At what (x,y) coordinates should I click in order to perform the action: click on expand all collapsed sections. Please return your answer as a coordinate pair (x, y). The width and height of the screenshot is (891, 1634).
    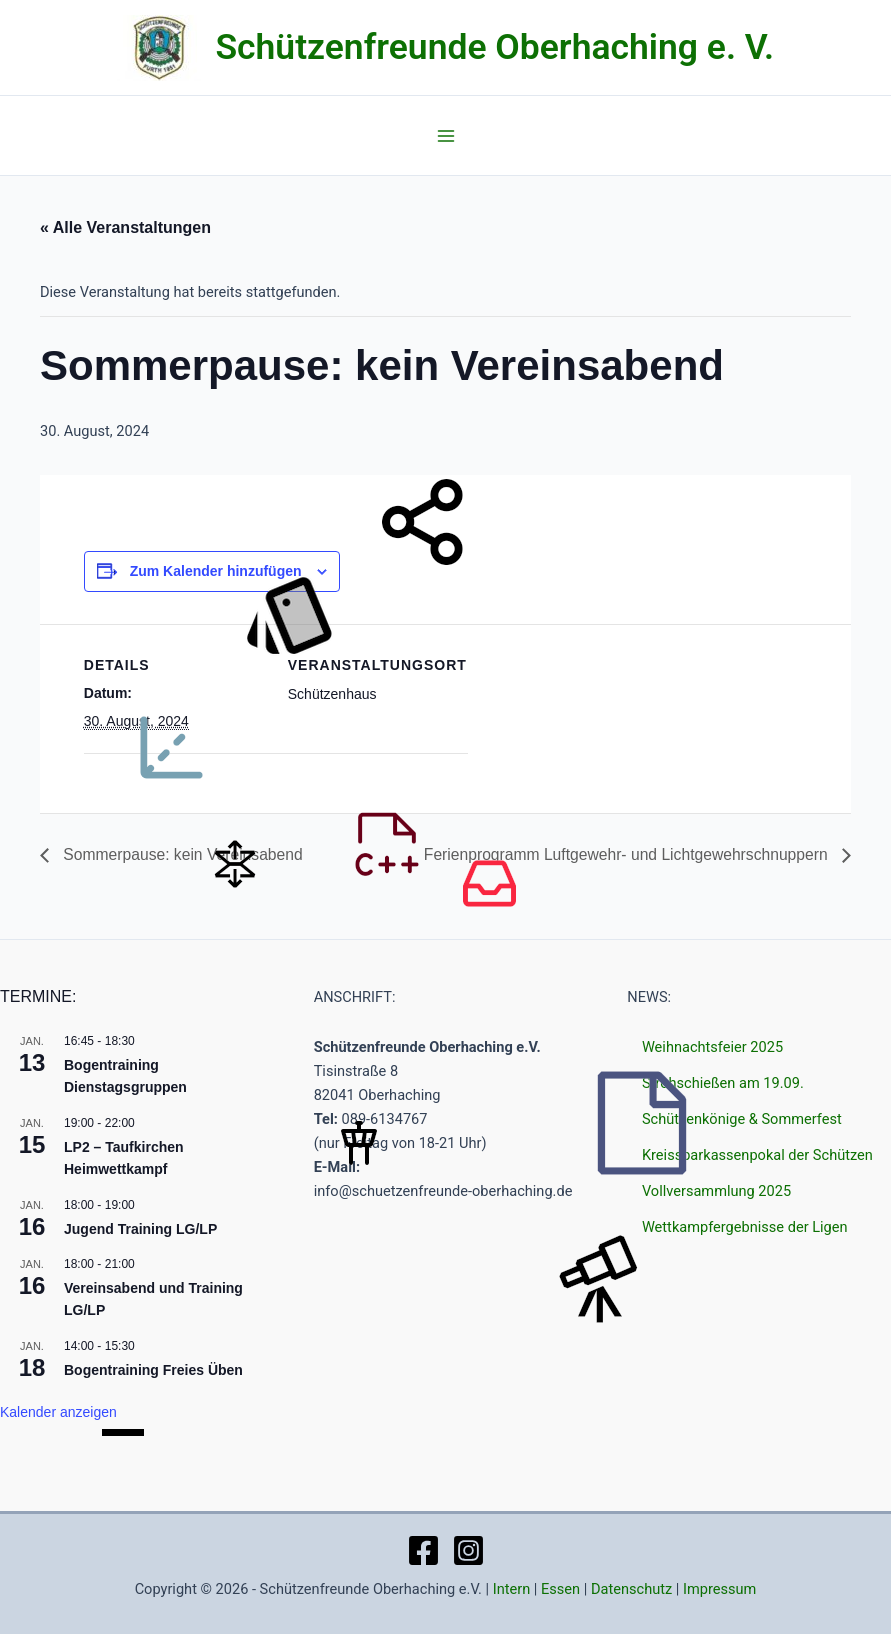
    Looking at the image, I should click on (235, 864).